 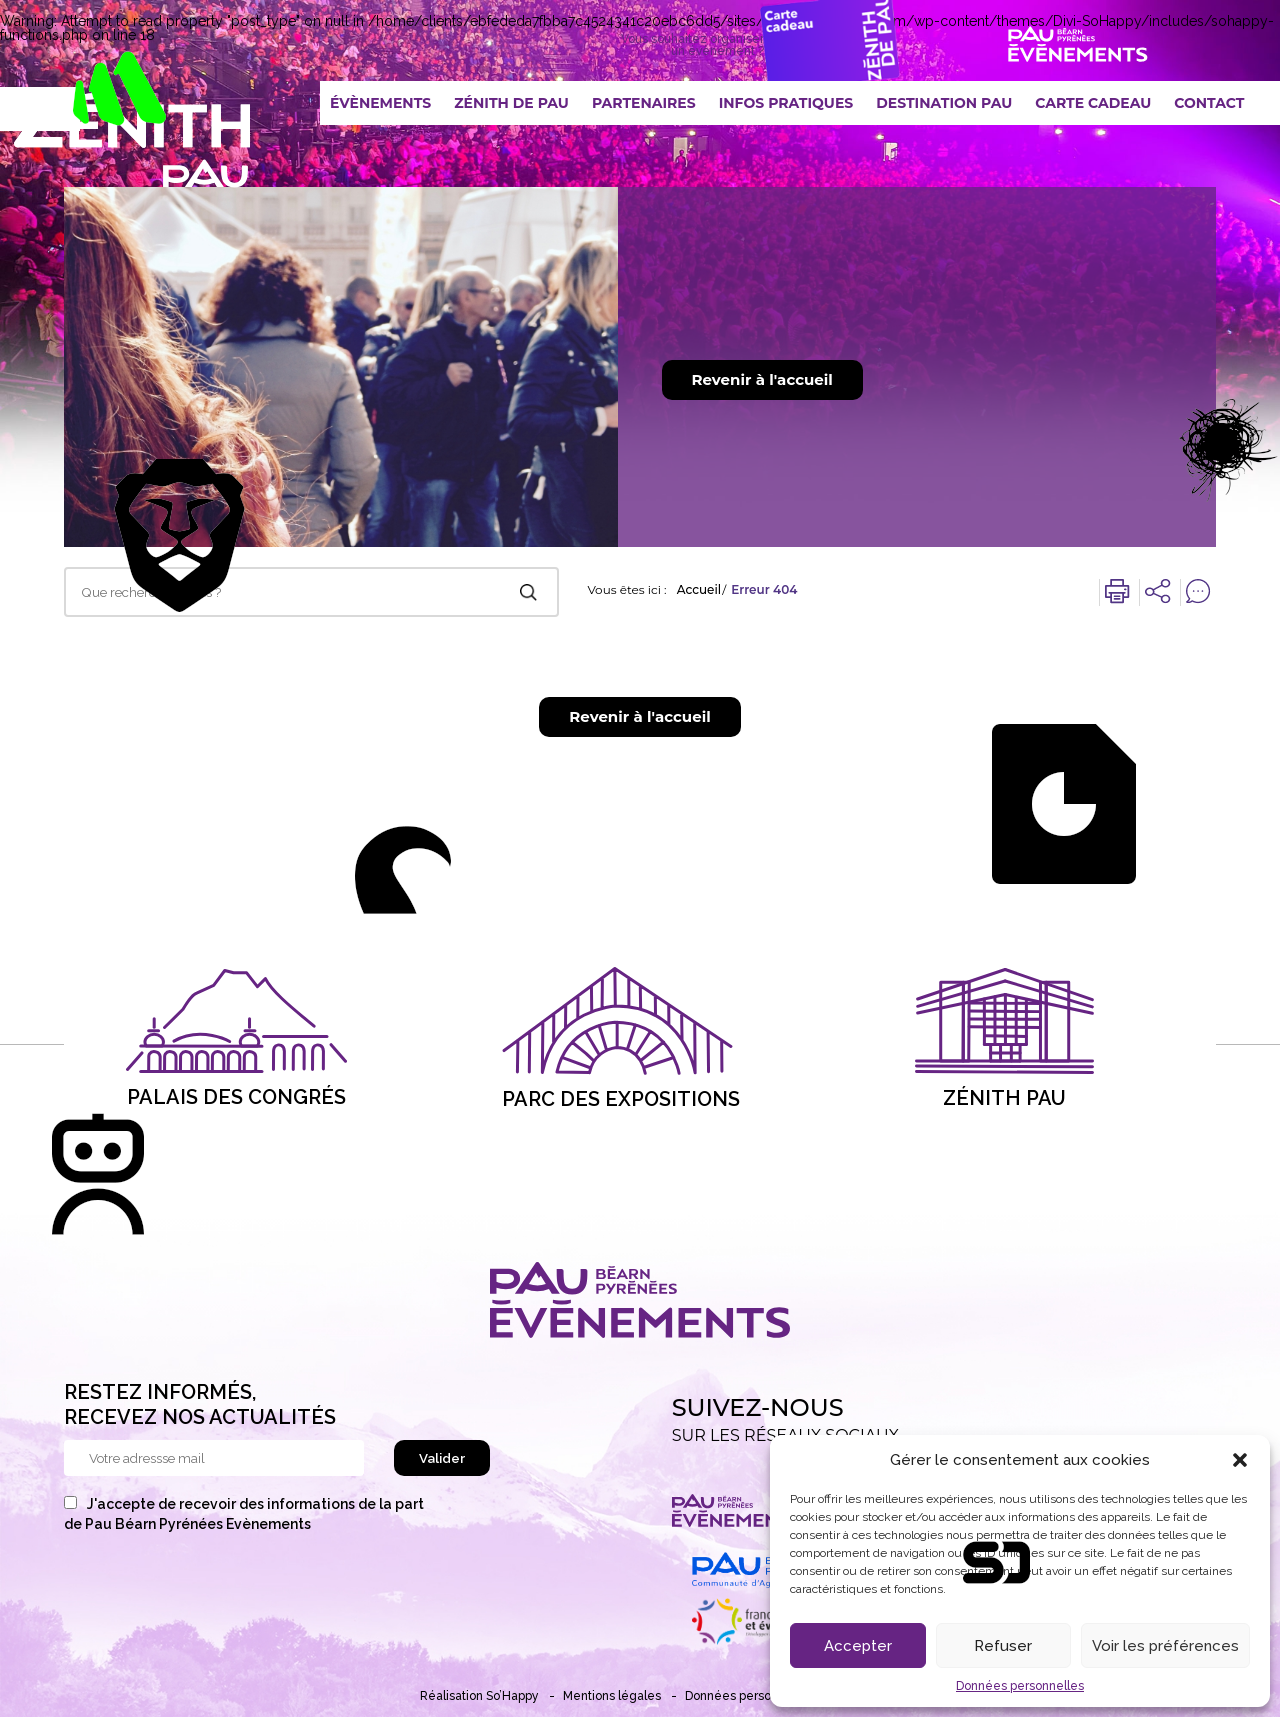 I want to click on open OctoPrint 3D printer management interface, so click(x=403, y=870).